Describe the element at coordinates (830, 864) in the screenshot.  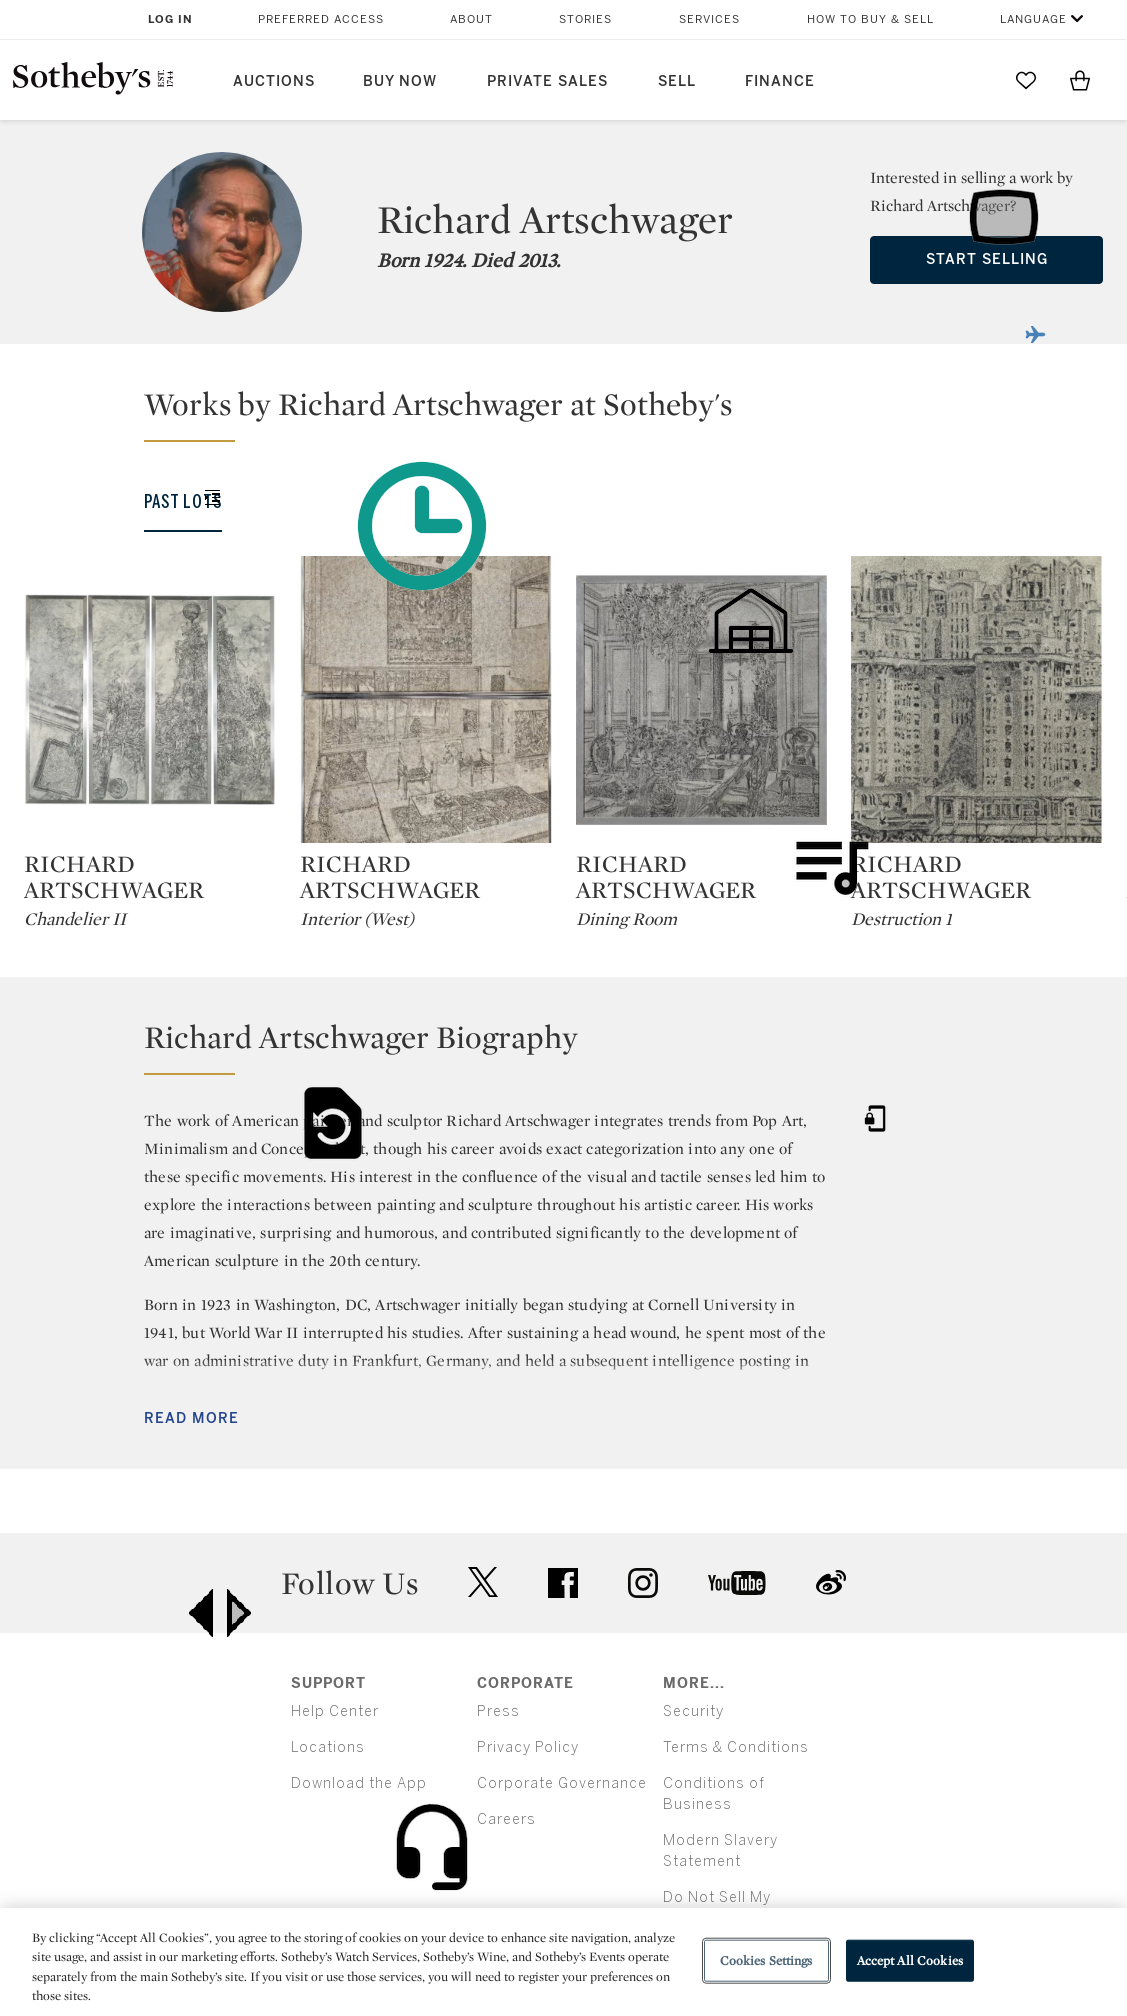
I see `view music queue or playlist` at that location.